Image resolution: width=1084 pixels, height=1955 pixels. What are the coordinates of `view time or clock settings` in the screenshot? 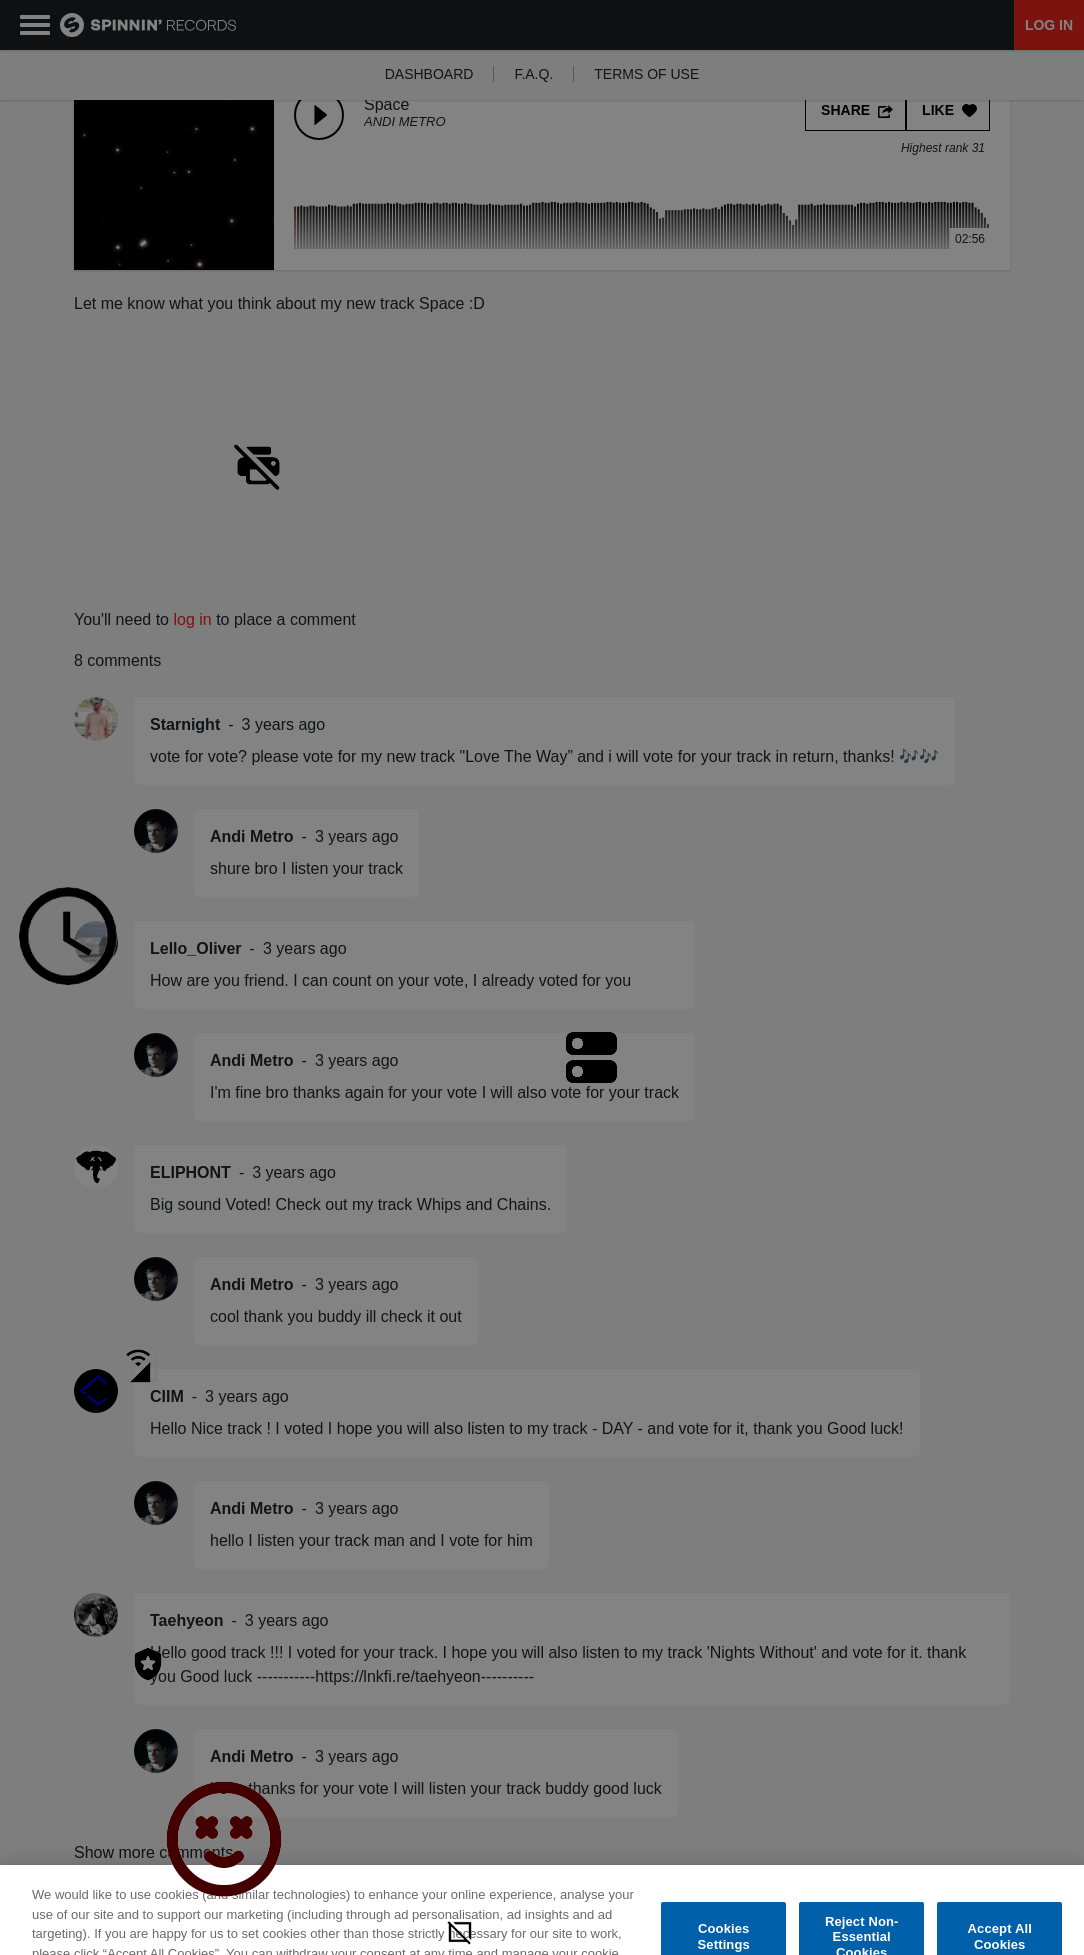 It's located at (68, 936).